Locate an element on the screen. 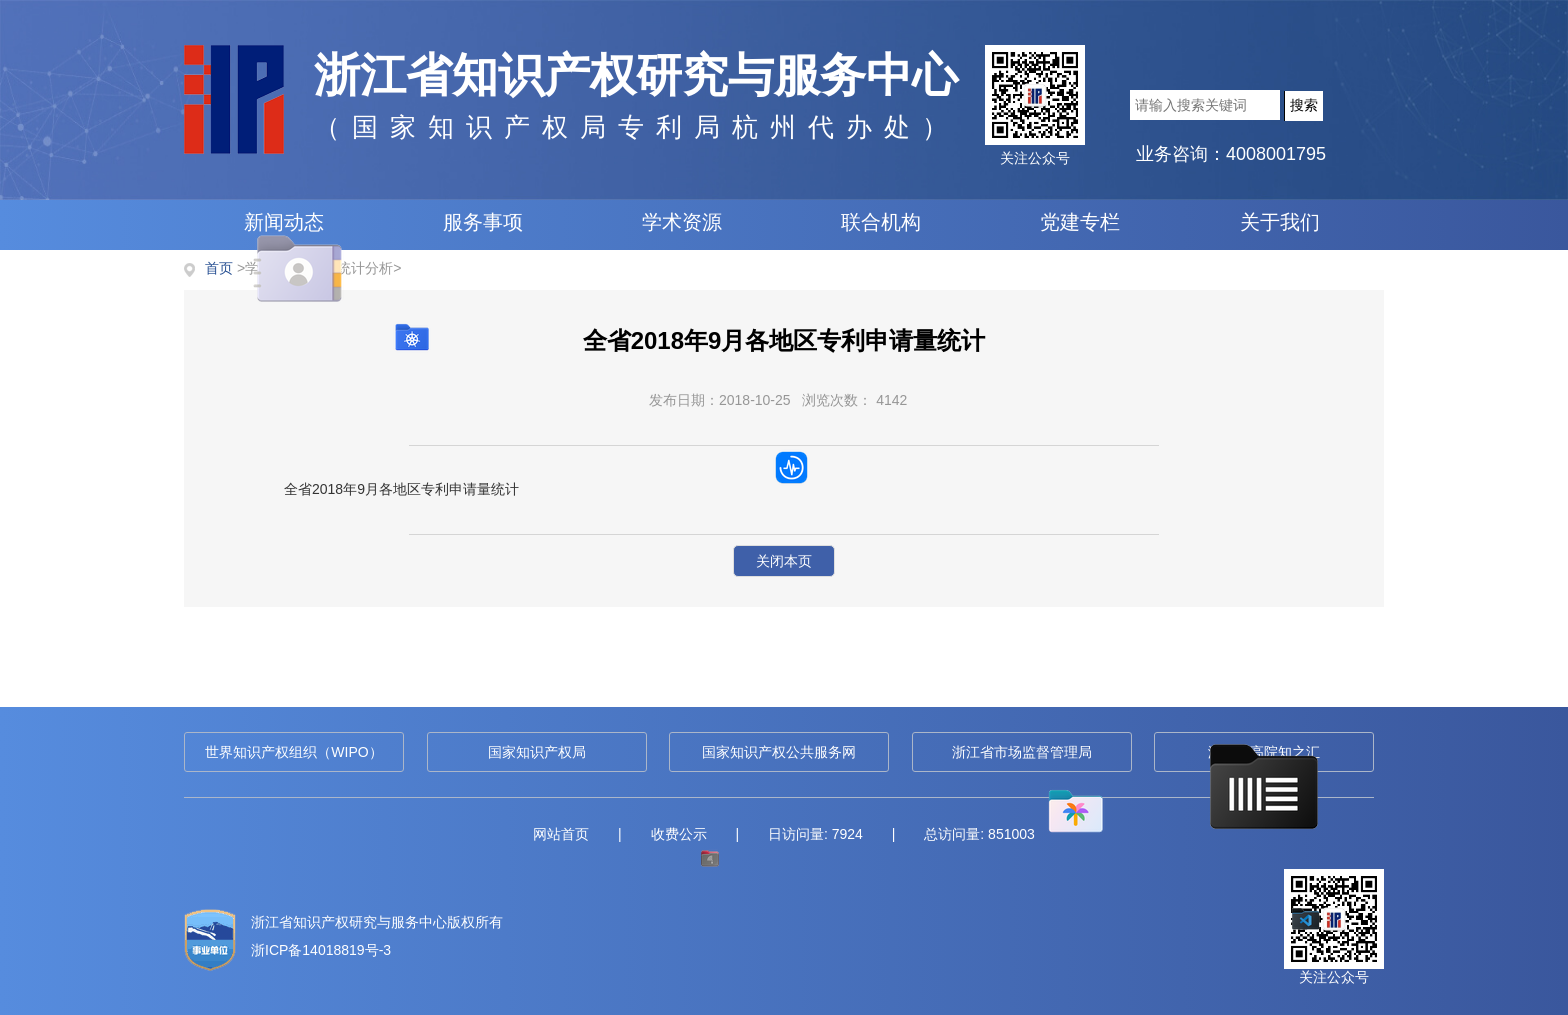 The width and height of the screenshot is (1568, 1015). open microsoft contacts folder is located at coordinates (299, 271).